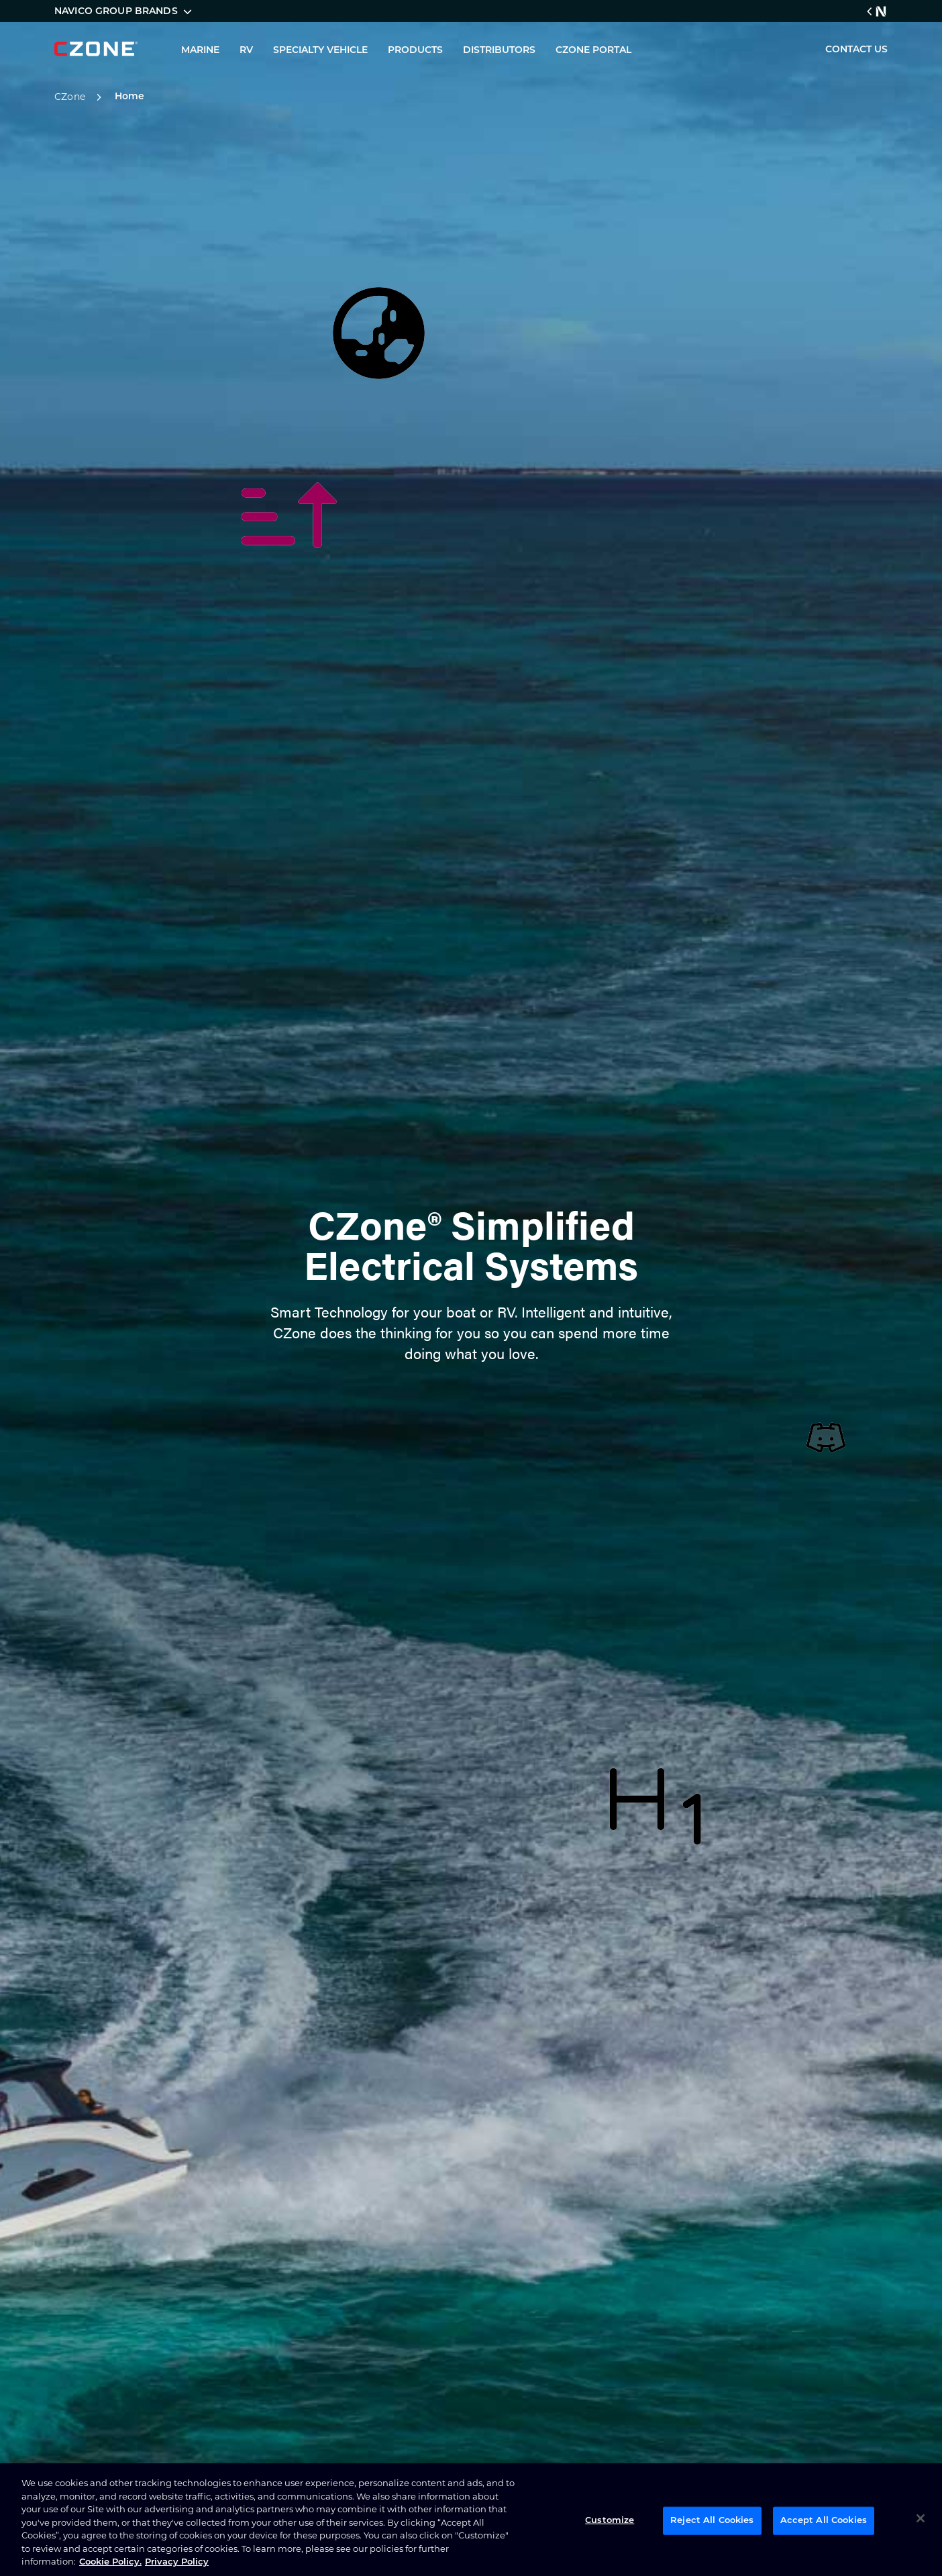 This screenshot has height=2576, width=942. I want to click on switch to asia region settings, so click(378, 333).